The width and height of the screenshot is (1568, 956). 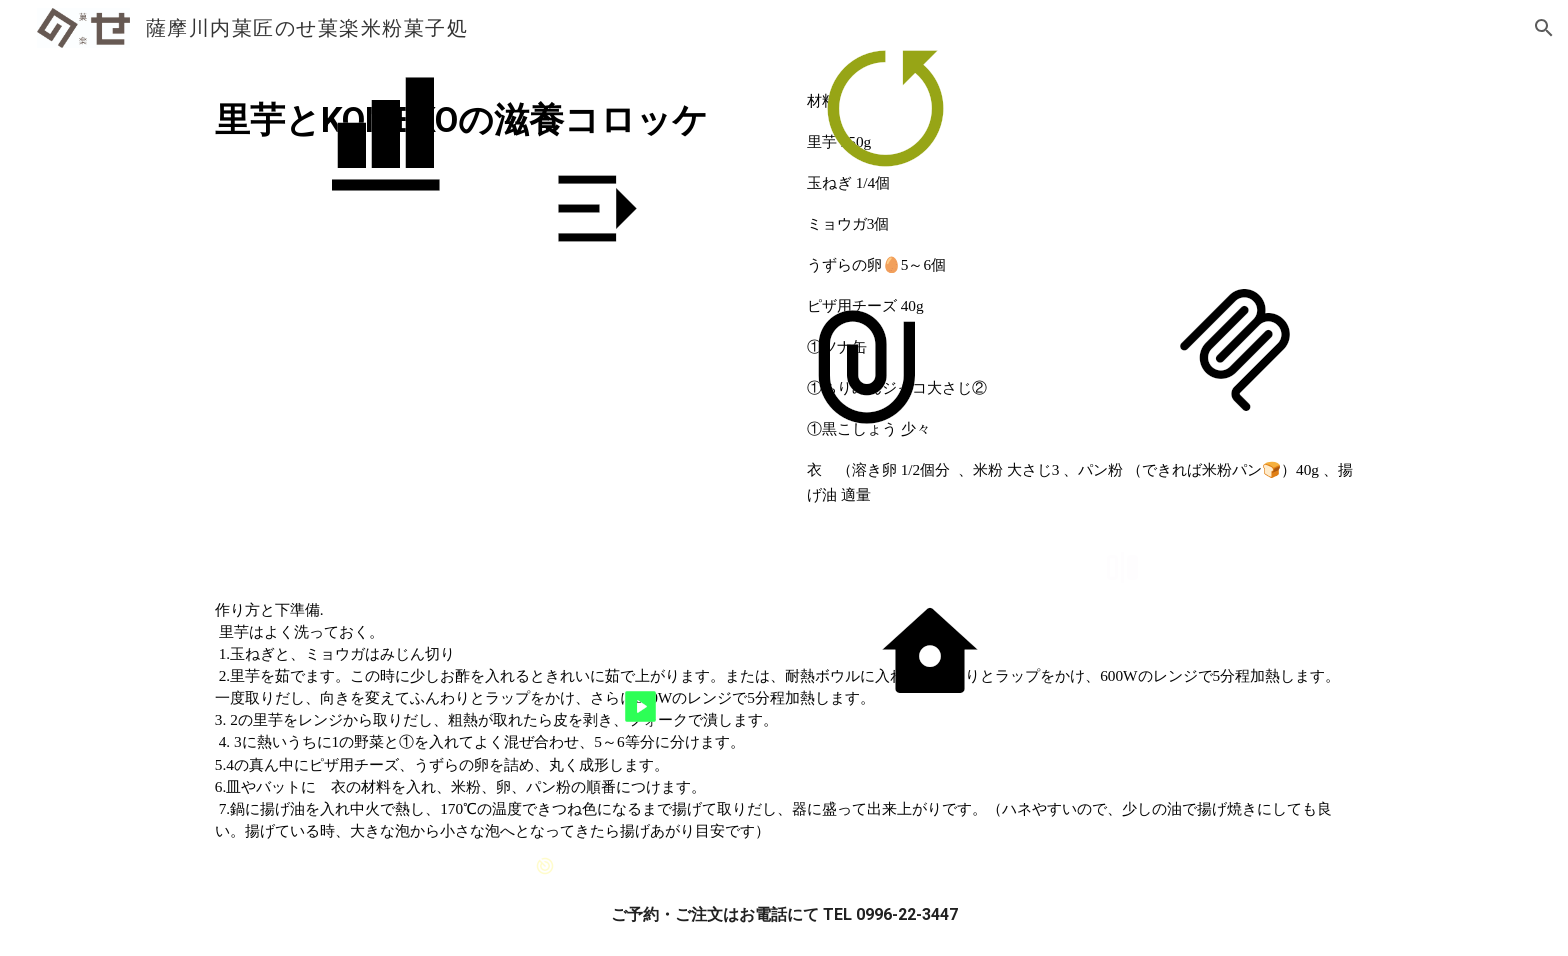 I want to click on model context protocol (MCP) logo, so click(x=1235, y=350).